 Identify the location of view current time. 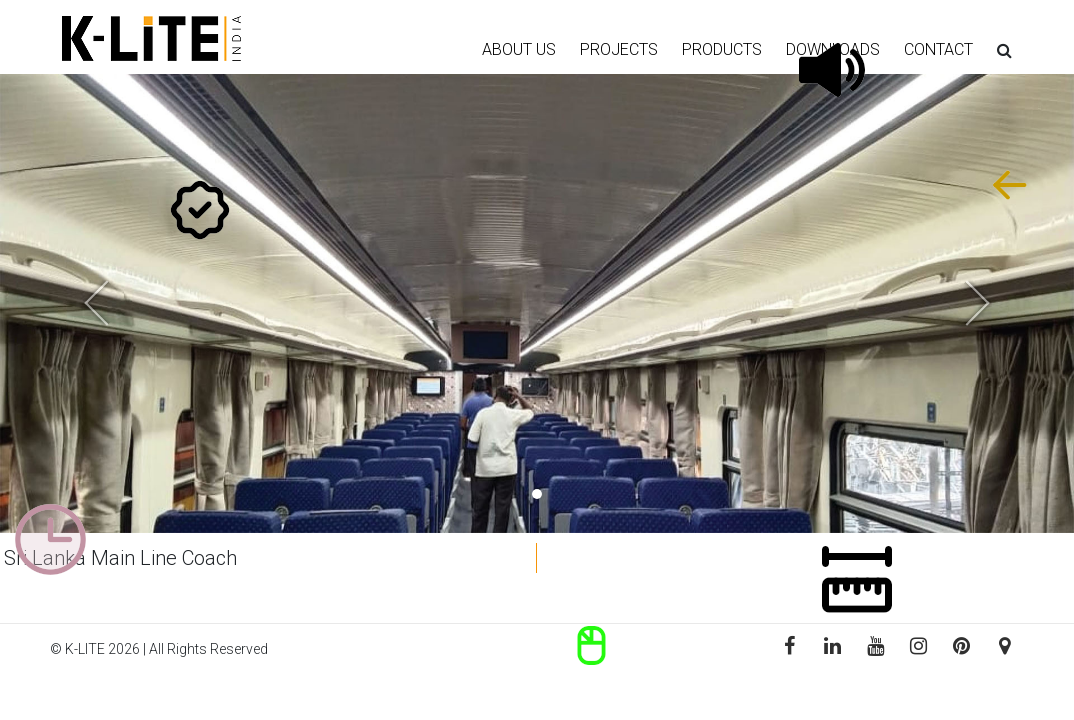
(50, 539).